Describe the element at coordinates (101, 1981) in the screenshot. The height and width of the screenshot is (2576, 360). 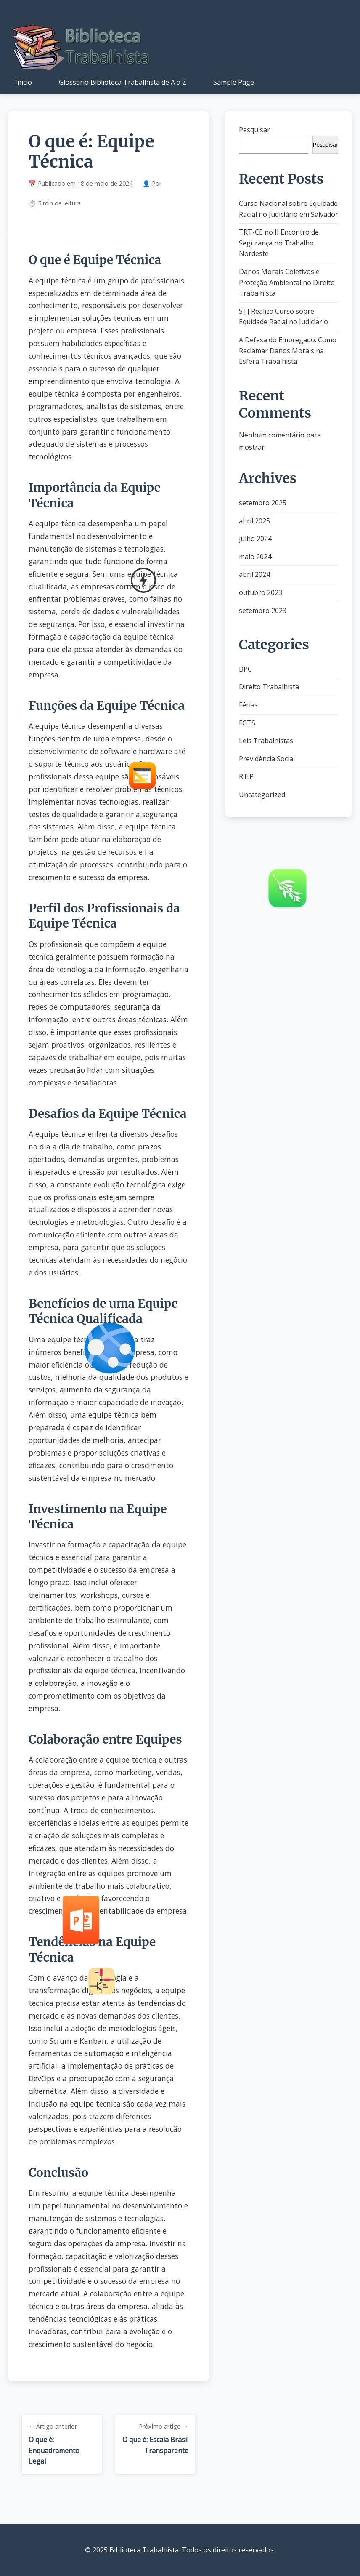
I see `open eeschema circuit schematic editor` at that location.